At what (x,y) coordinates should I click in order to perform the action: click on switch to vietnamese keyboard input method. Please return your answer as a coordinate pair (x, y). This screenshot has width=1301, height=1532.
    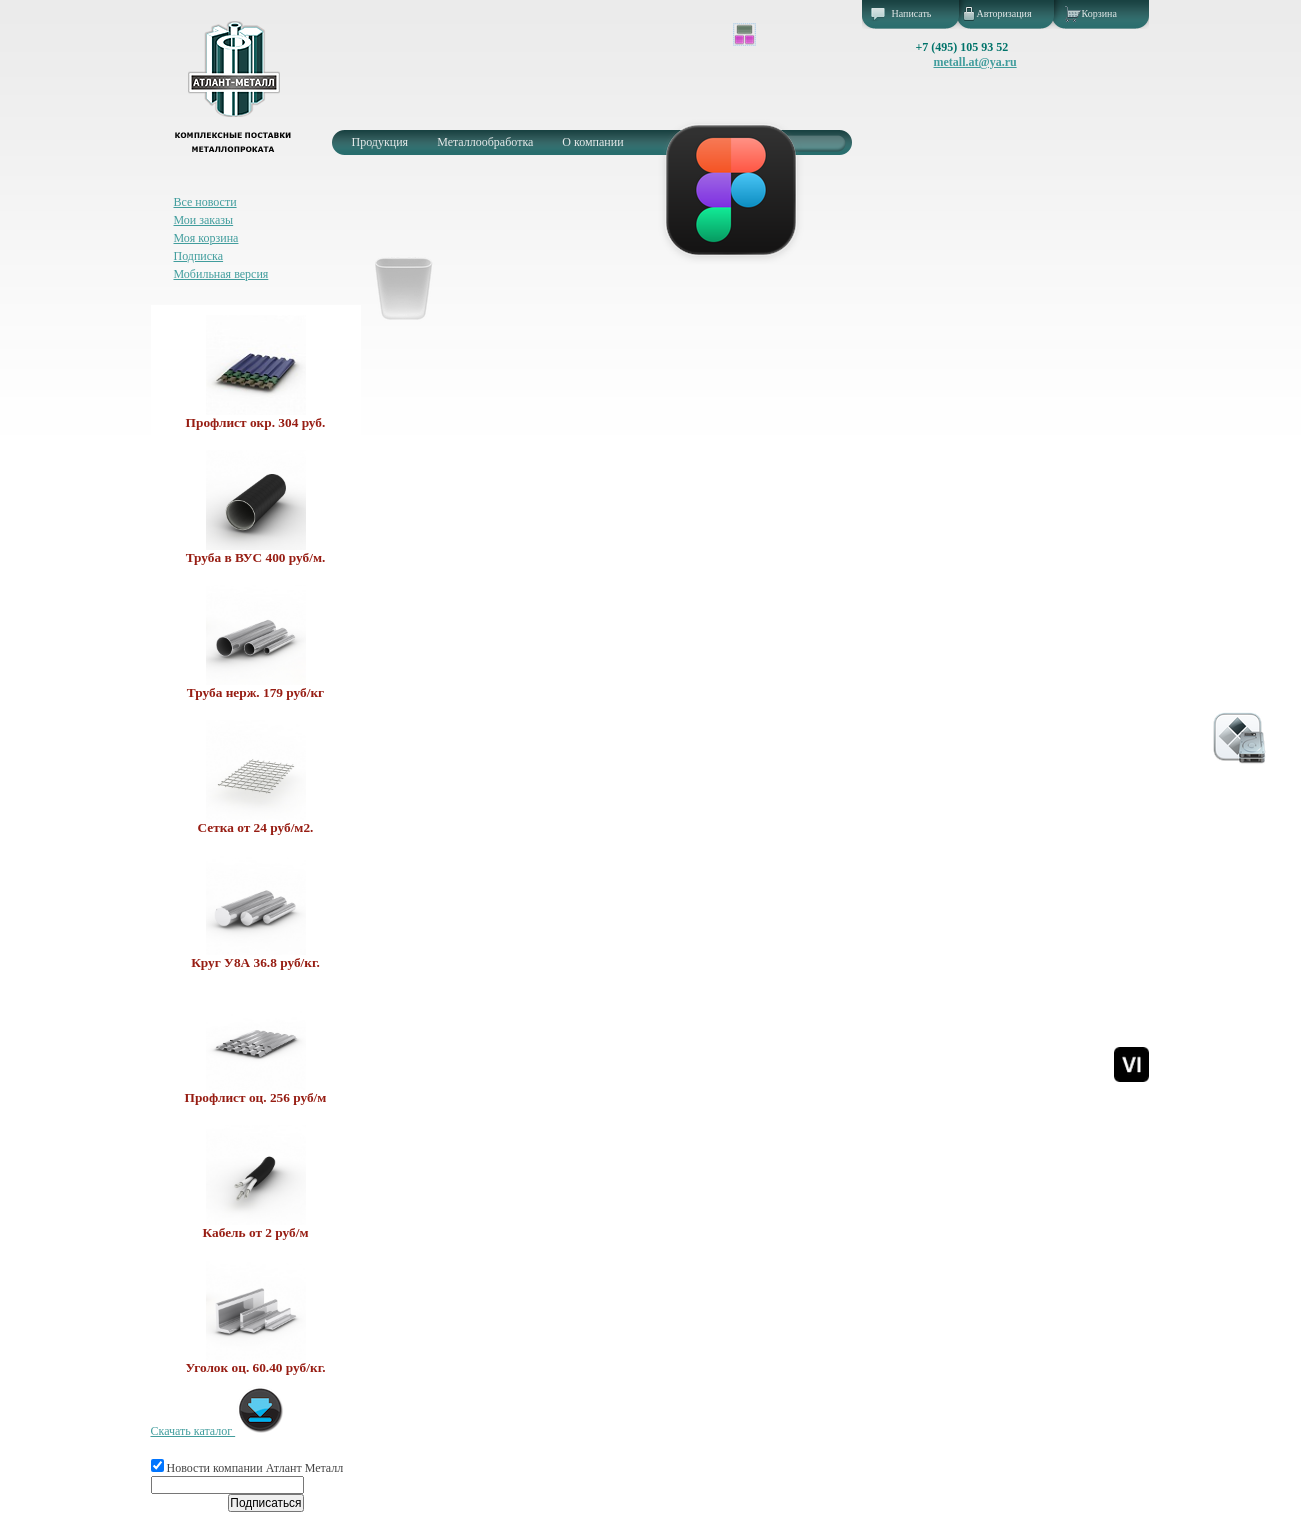
    Looking at the image, I should click on (1131, 1064).